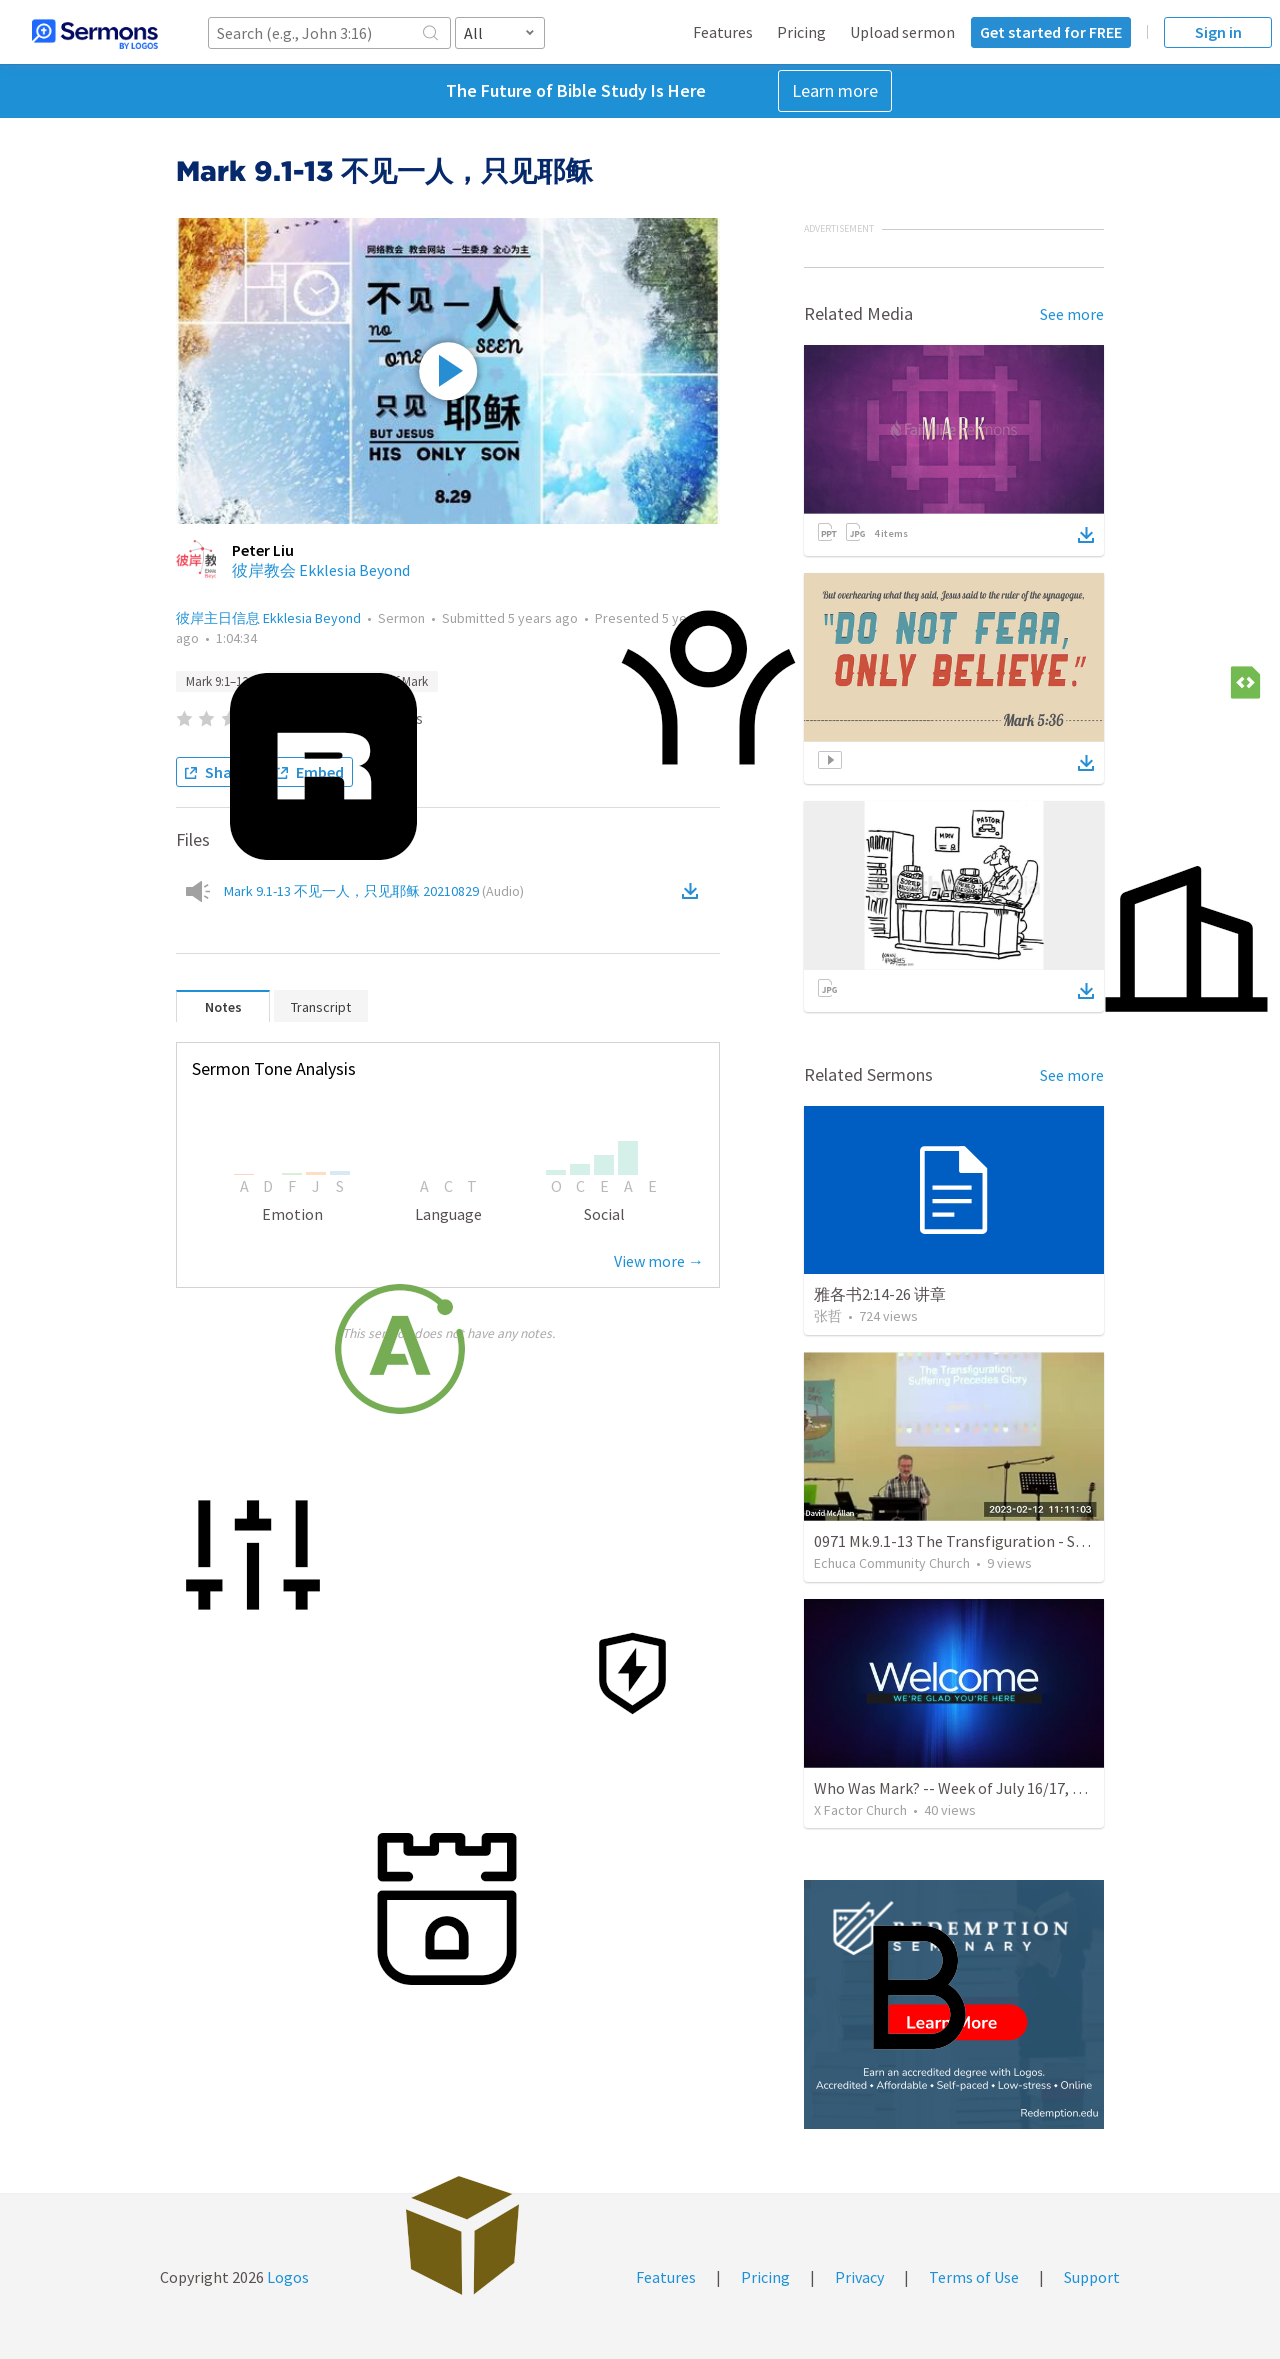  I want to click on open a code or source file, so click(1245, 682).